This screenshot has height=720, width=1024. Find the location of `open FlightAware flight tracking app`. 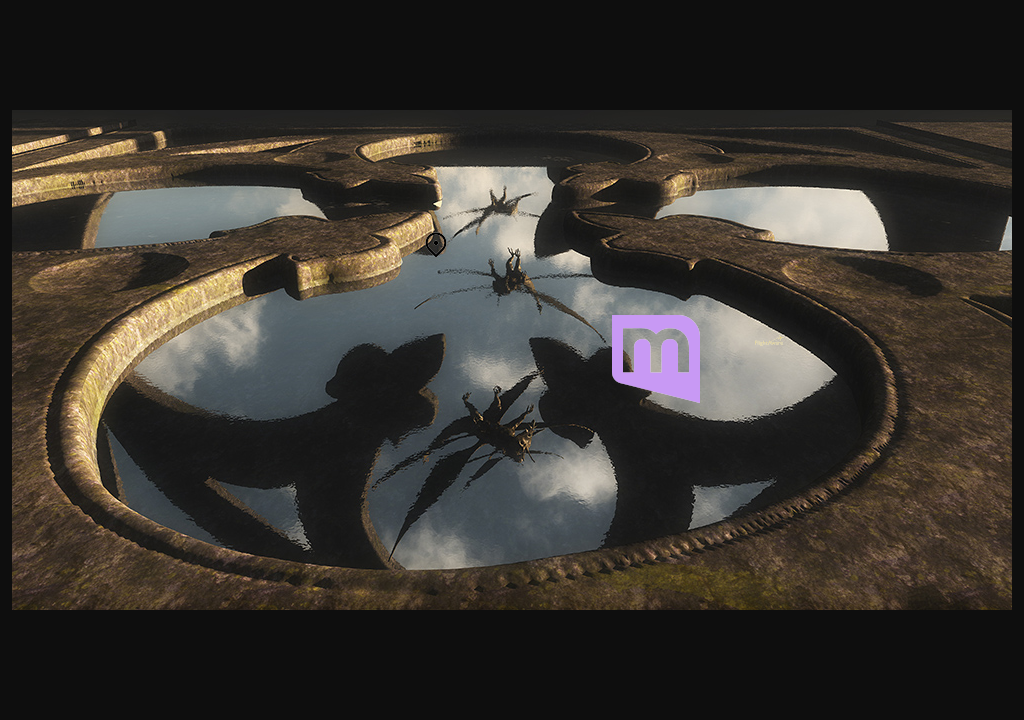

open FlightAware flight tracking app is located at coordinates (769, 340).